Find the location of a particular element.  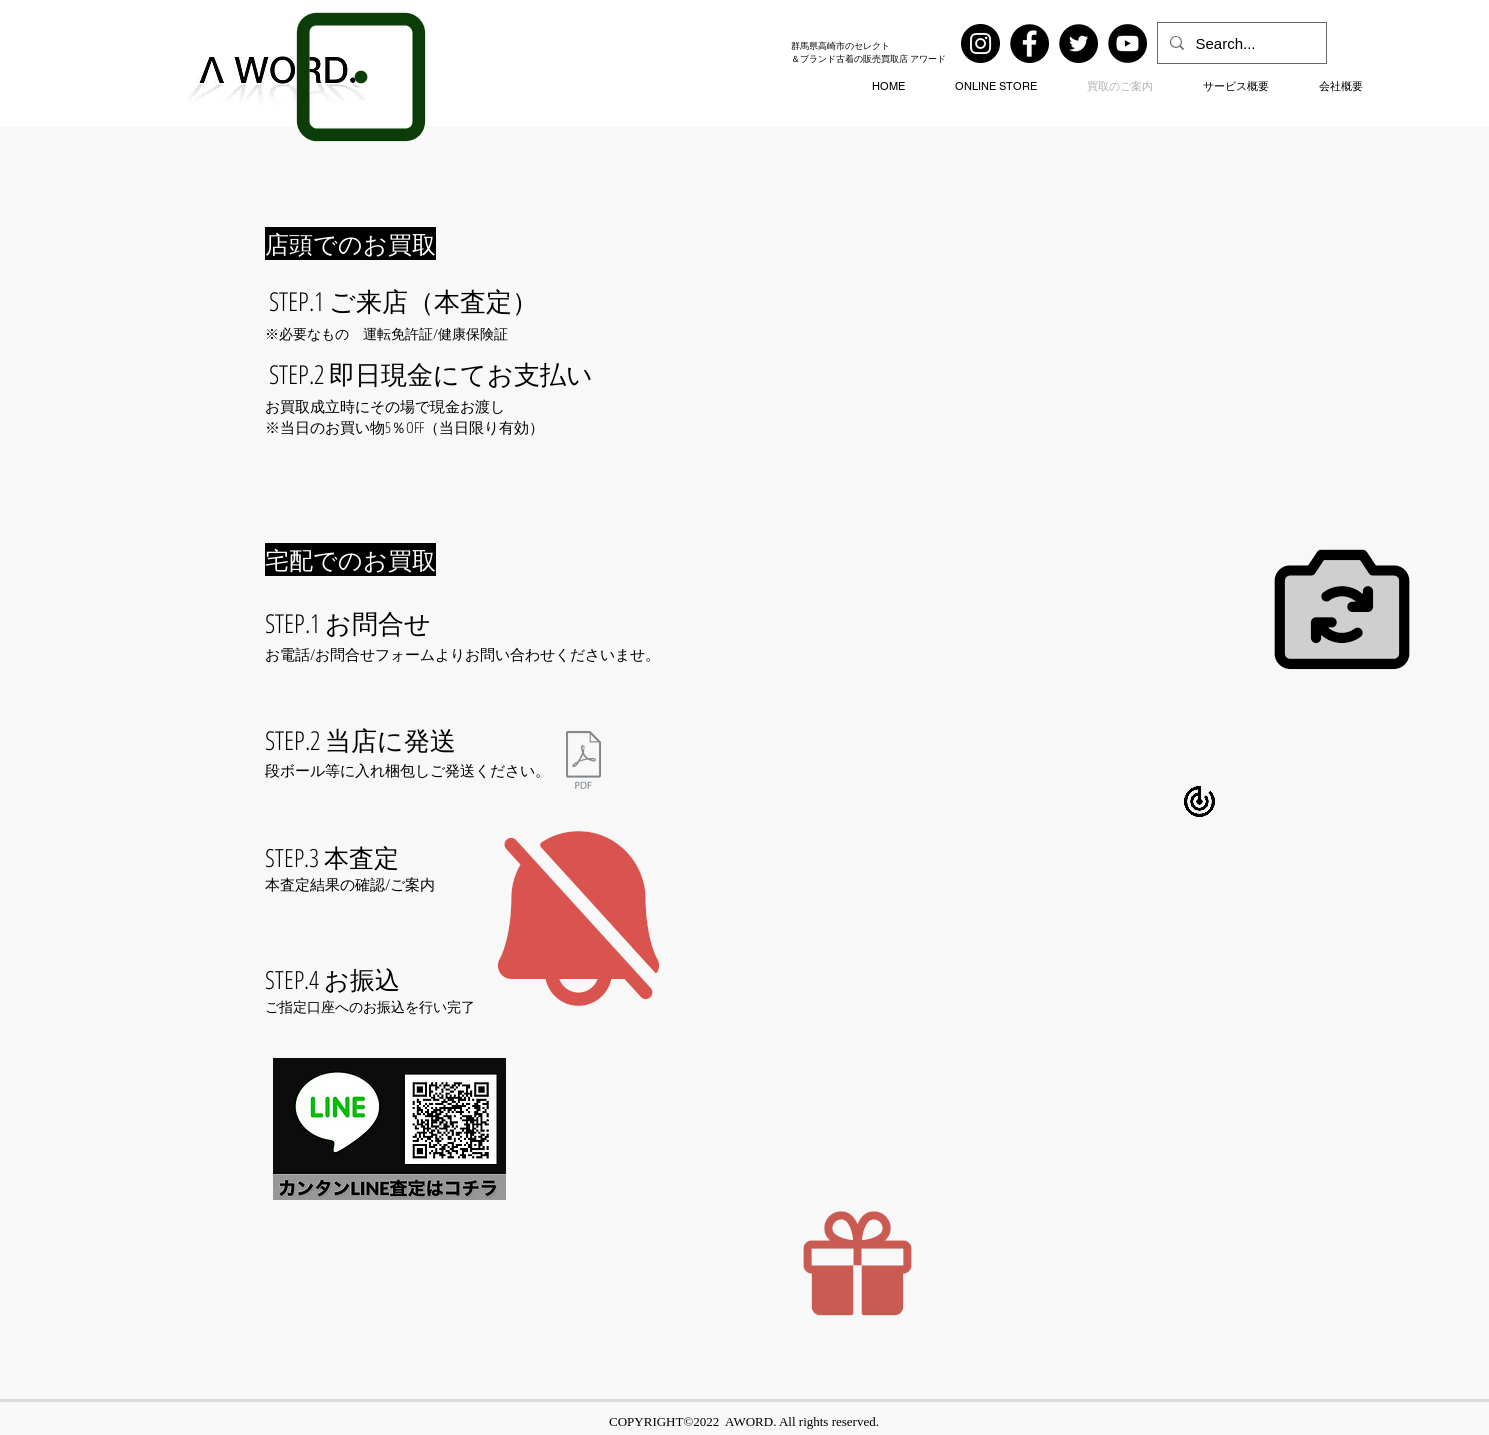

track changes or revisions in a document is located at coordinates (1199, 801).